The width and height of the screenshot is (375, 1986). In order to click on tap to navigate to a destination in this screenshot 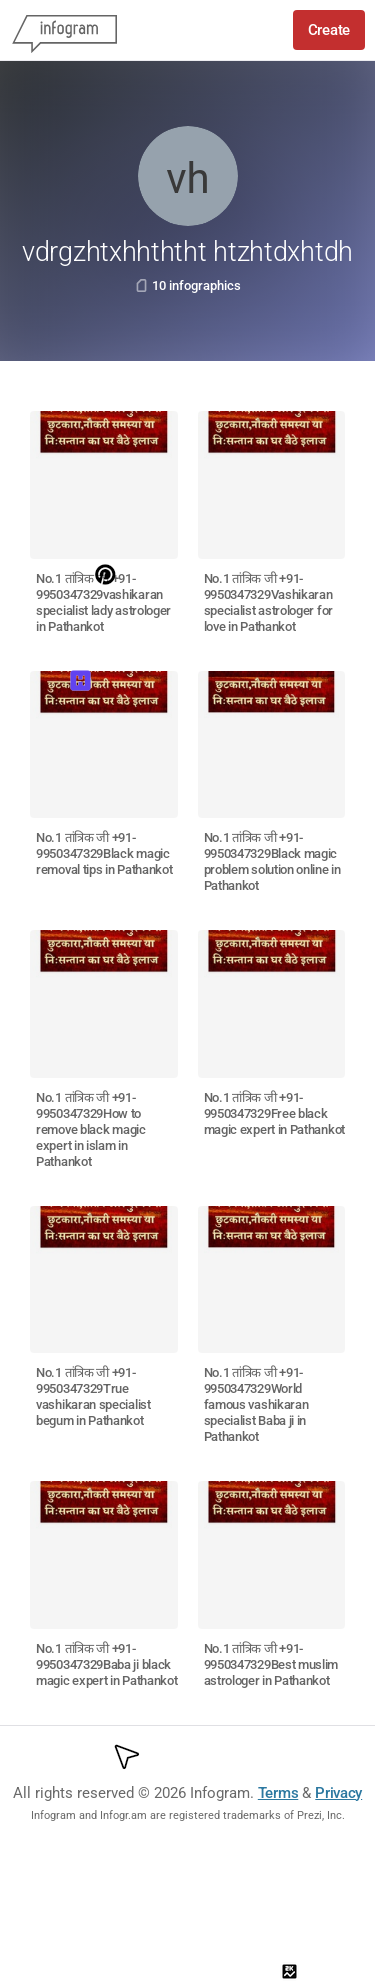, I will do `click(125, 1755)`.